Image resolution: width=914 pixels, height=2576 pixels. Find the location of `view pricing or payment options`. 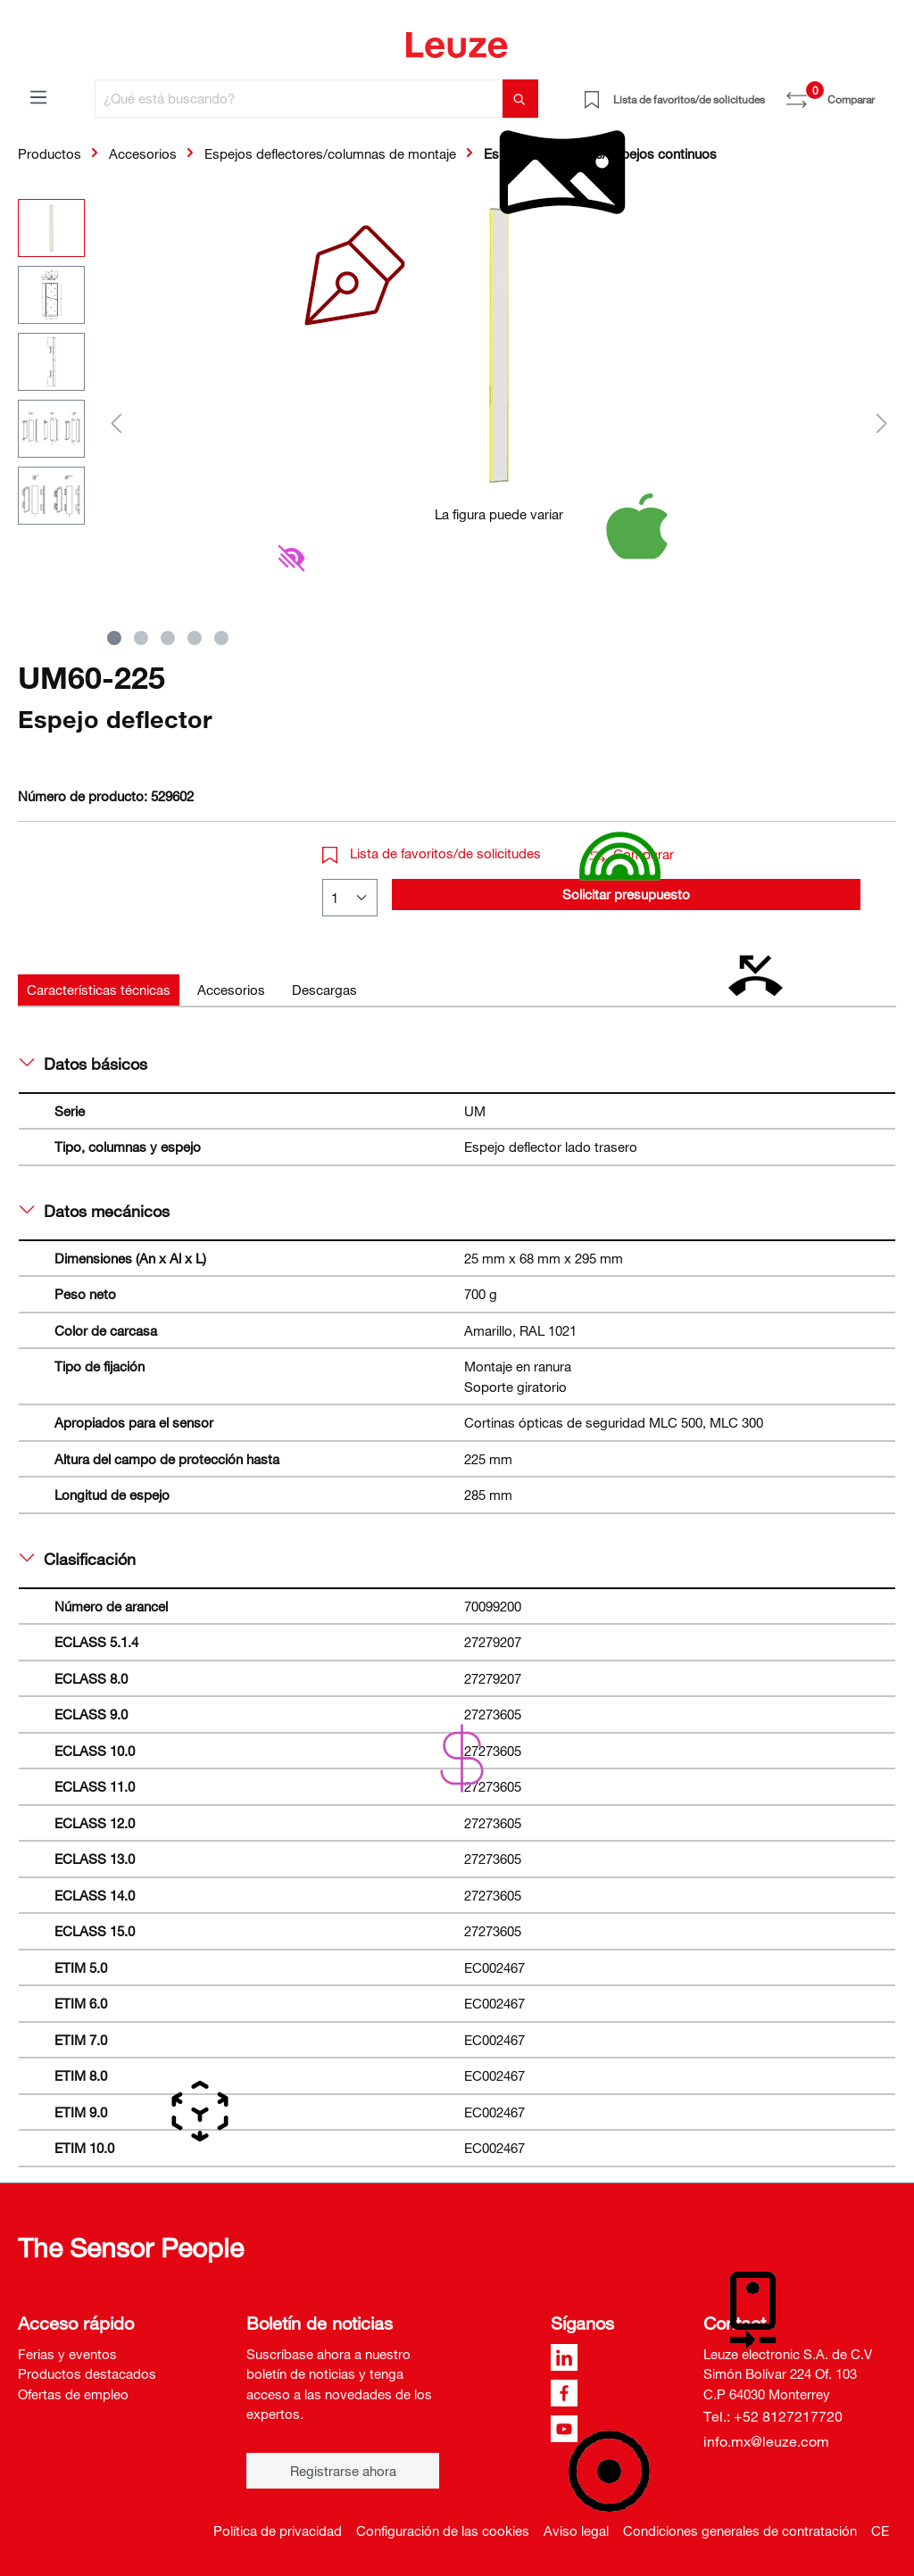

view pricing or payment options is located at coordinates (461, 1758).